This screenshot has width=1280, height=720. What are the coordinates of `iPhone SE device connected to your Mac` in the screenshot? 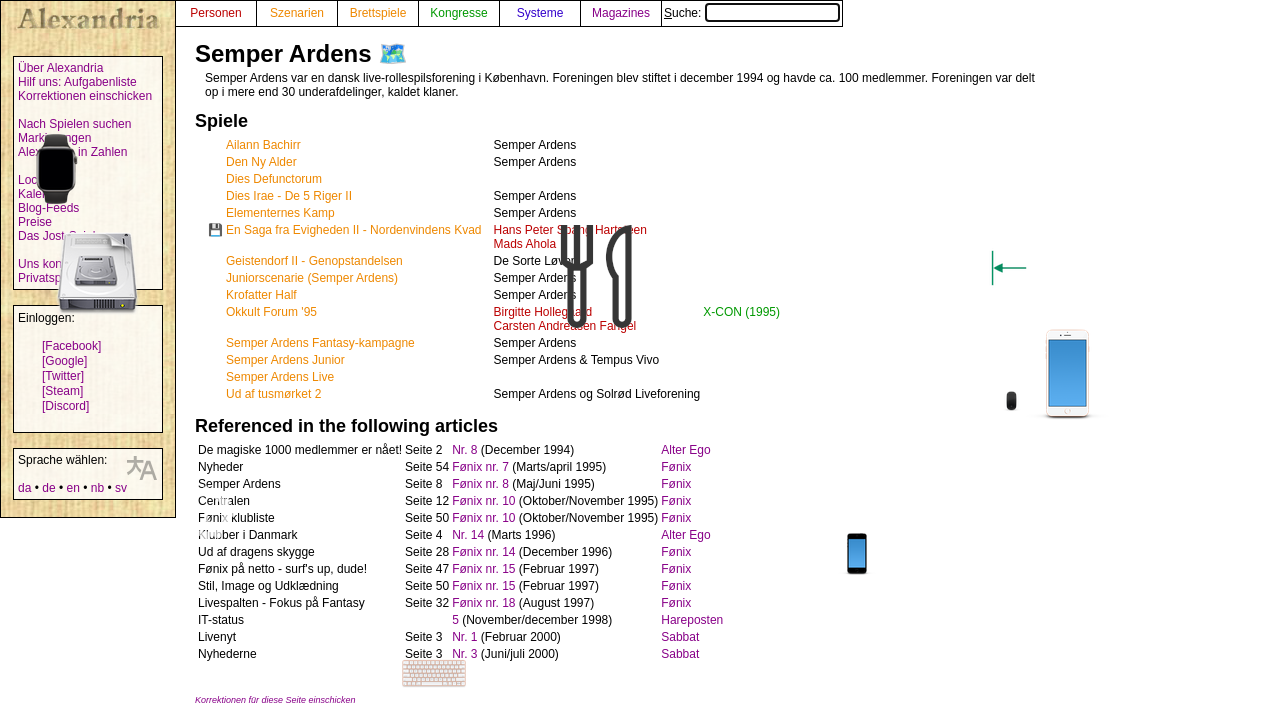 It's located at (857, 554).